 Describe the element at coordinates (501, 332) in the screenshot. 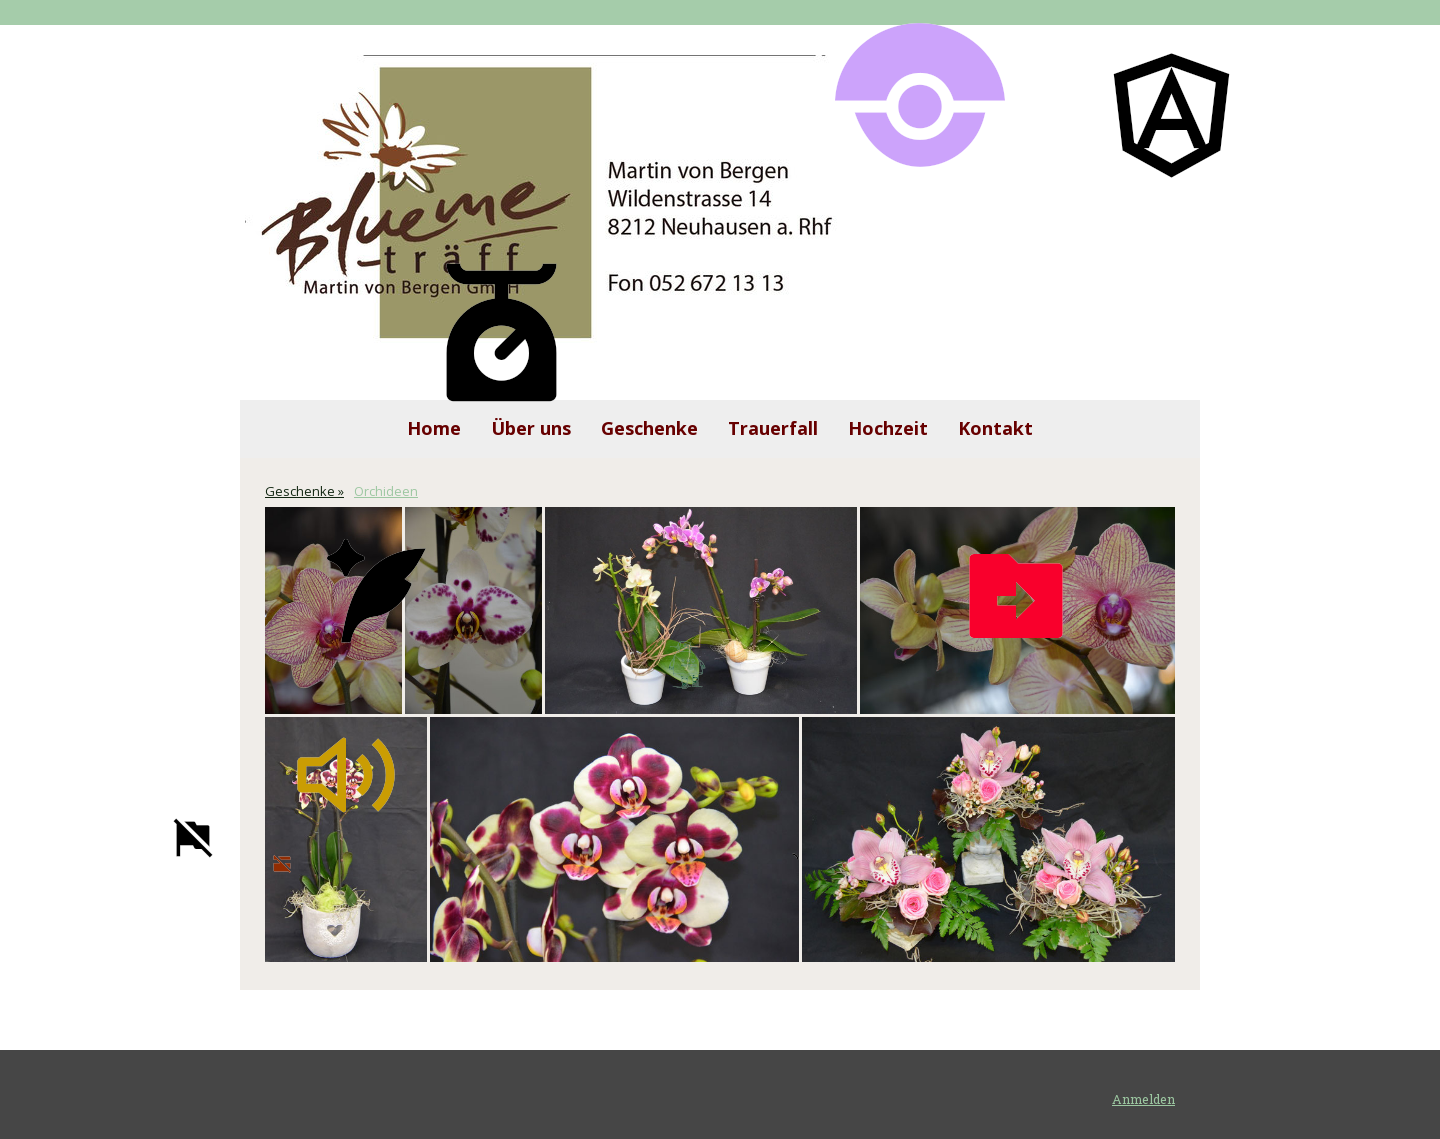

I see `view weight or measurement settings` at that location.